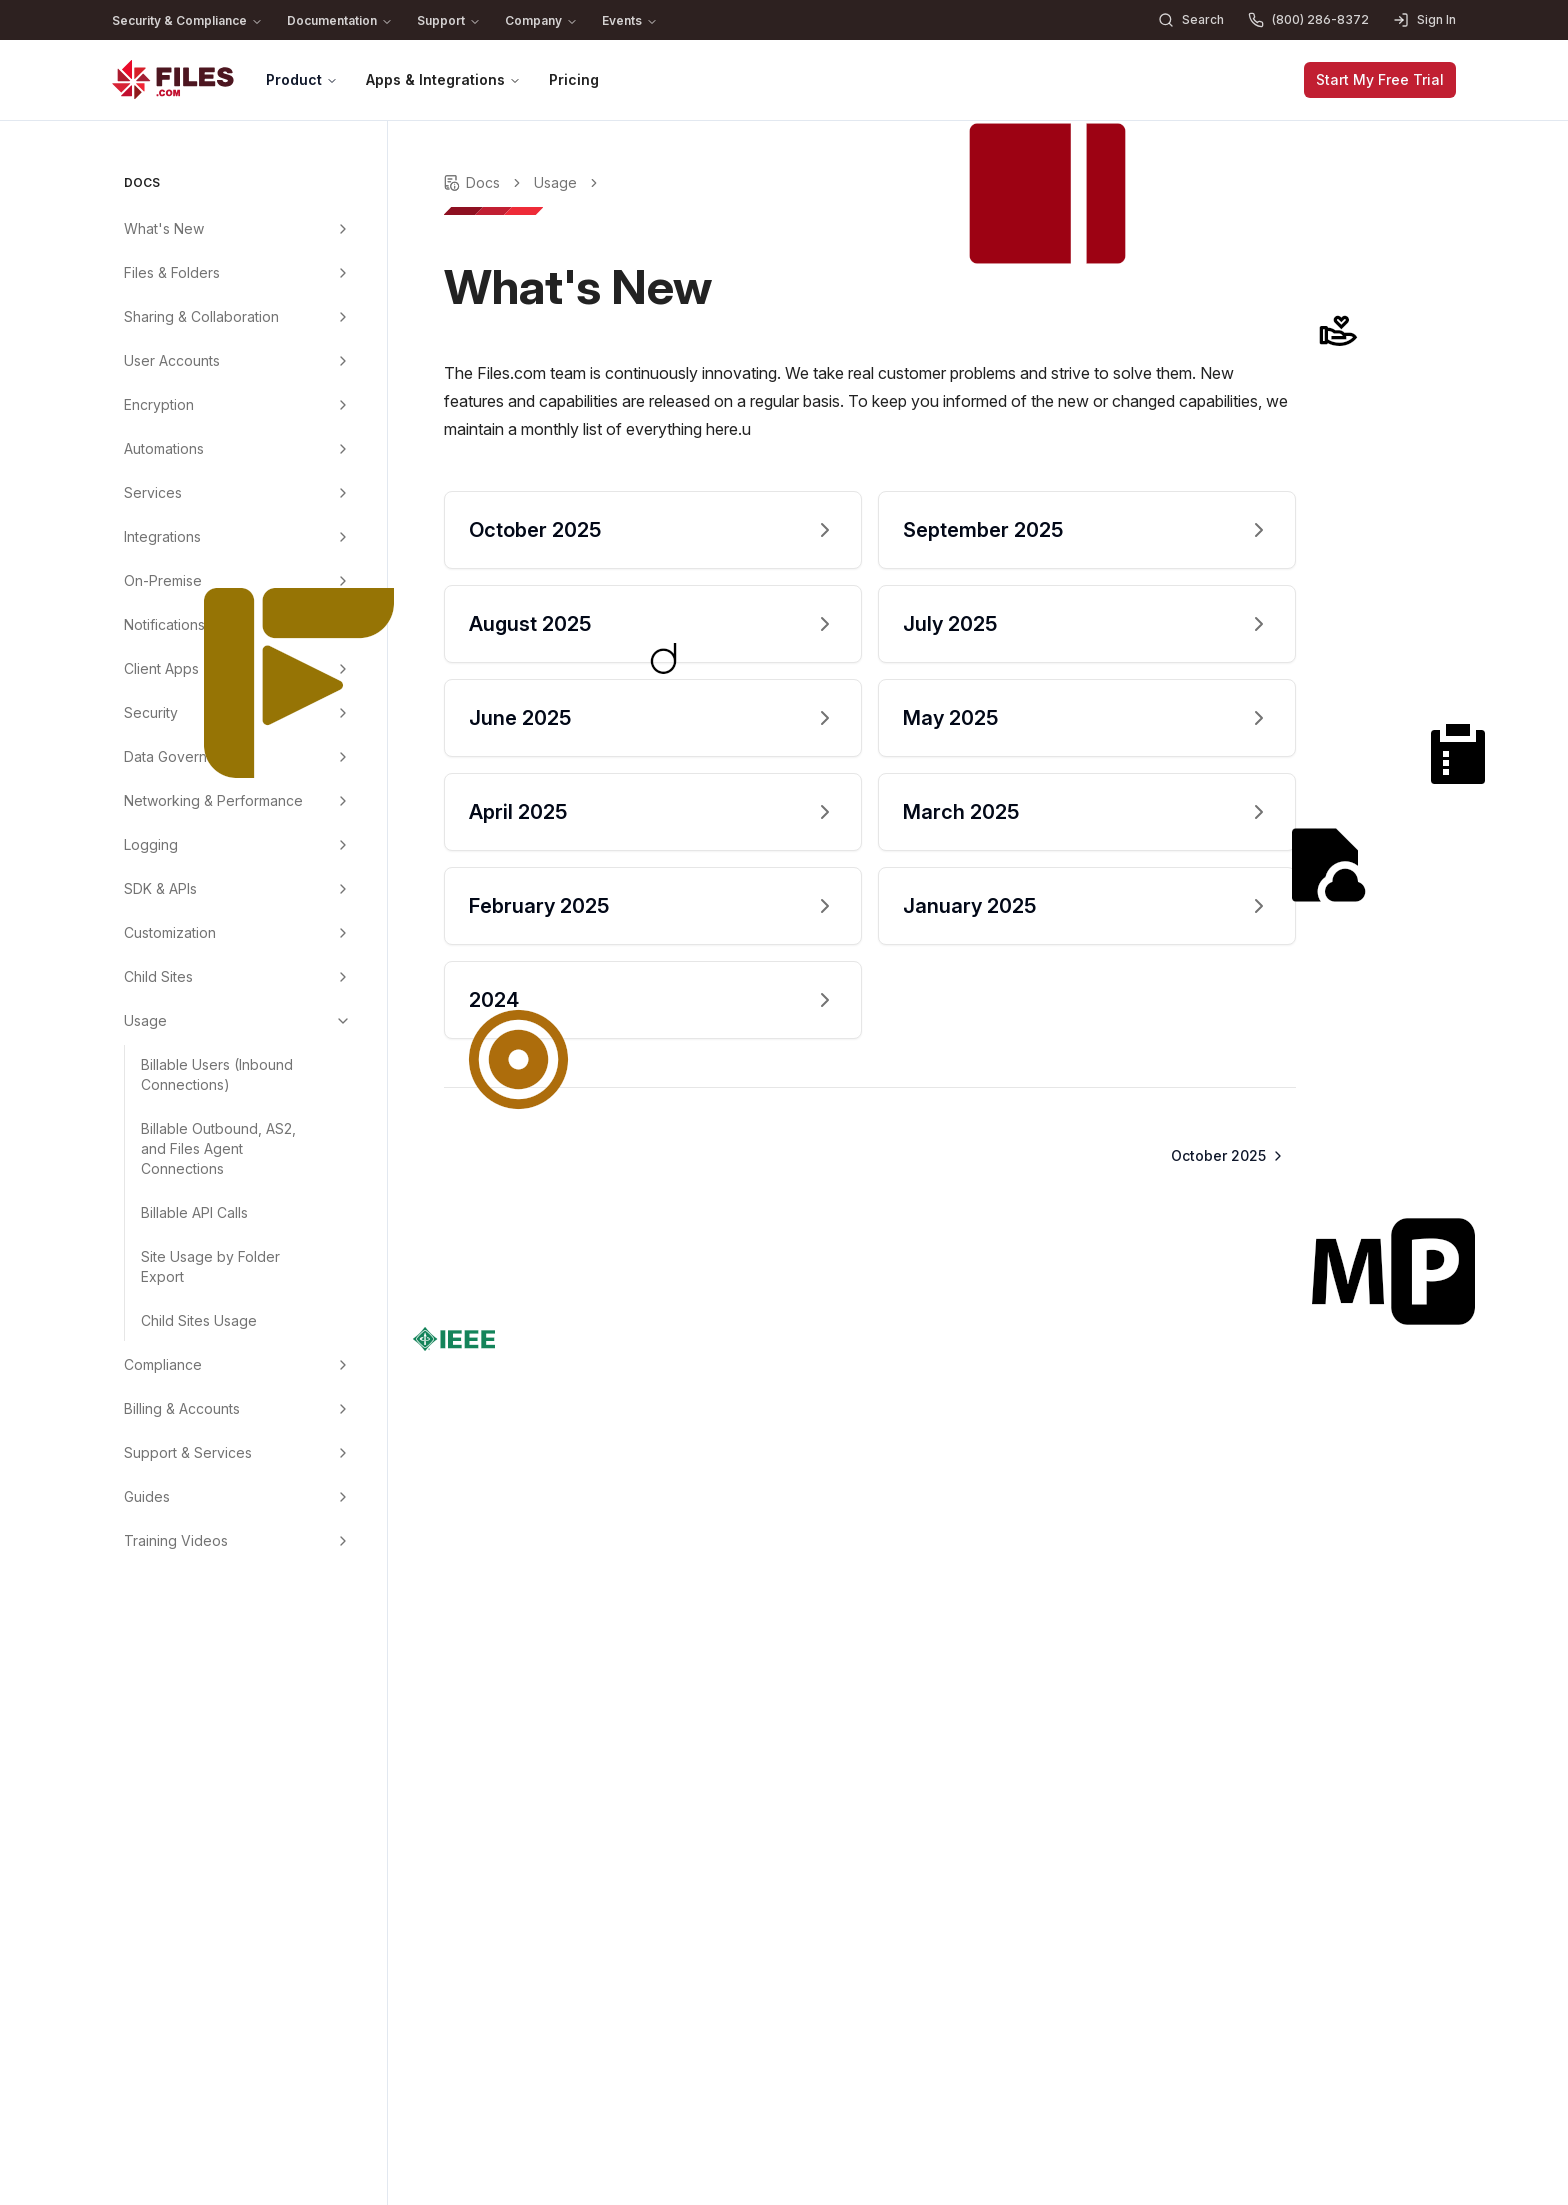 The height and width of the screenshot is (2205, 1568). Describe the element at coordinates (518, 1059) in the screenshot. I see `enable focus or do not disturb mode` at that location.